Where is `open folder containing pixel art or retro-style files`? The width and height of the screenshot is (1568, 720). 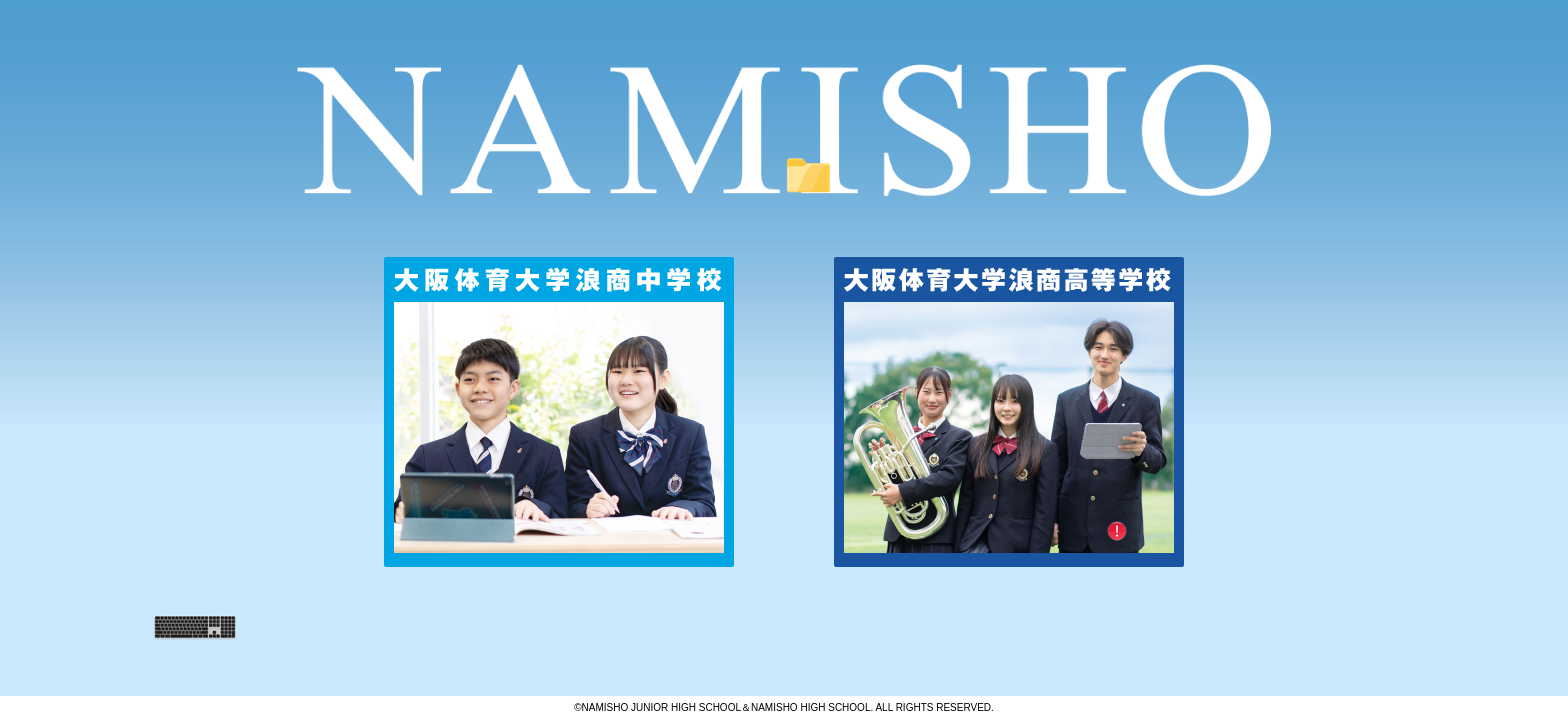
open folder containing pixel art or retro-style files is located at coordinates (808, 176).